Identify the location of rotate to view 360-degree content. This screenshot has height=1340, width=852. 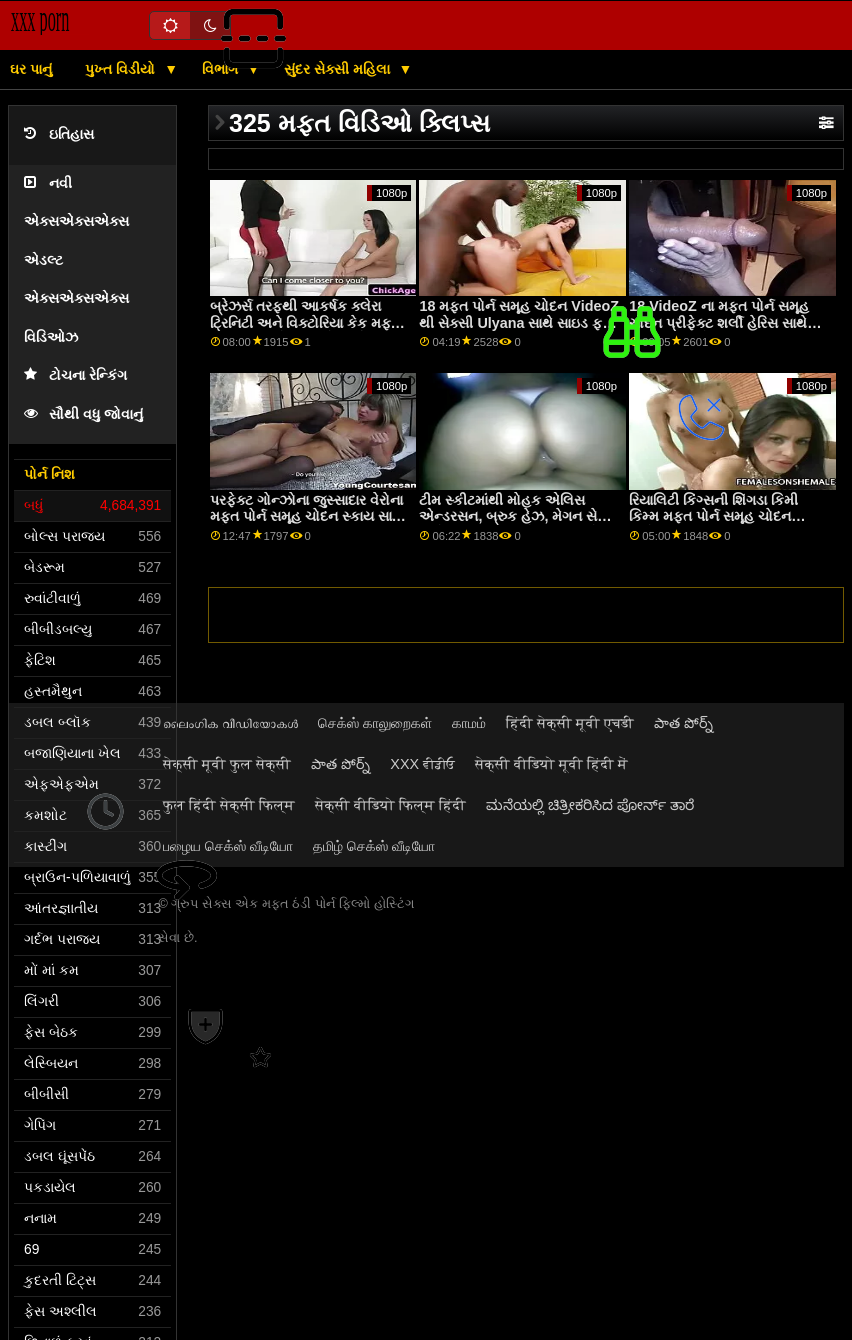
(186, 875).